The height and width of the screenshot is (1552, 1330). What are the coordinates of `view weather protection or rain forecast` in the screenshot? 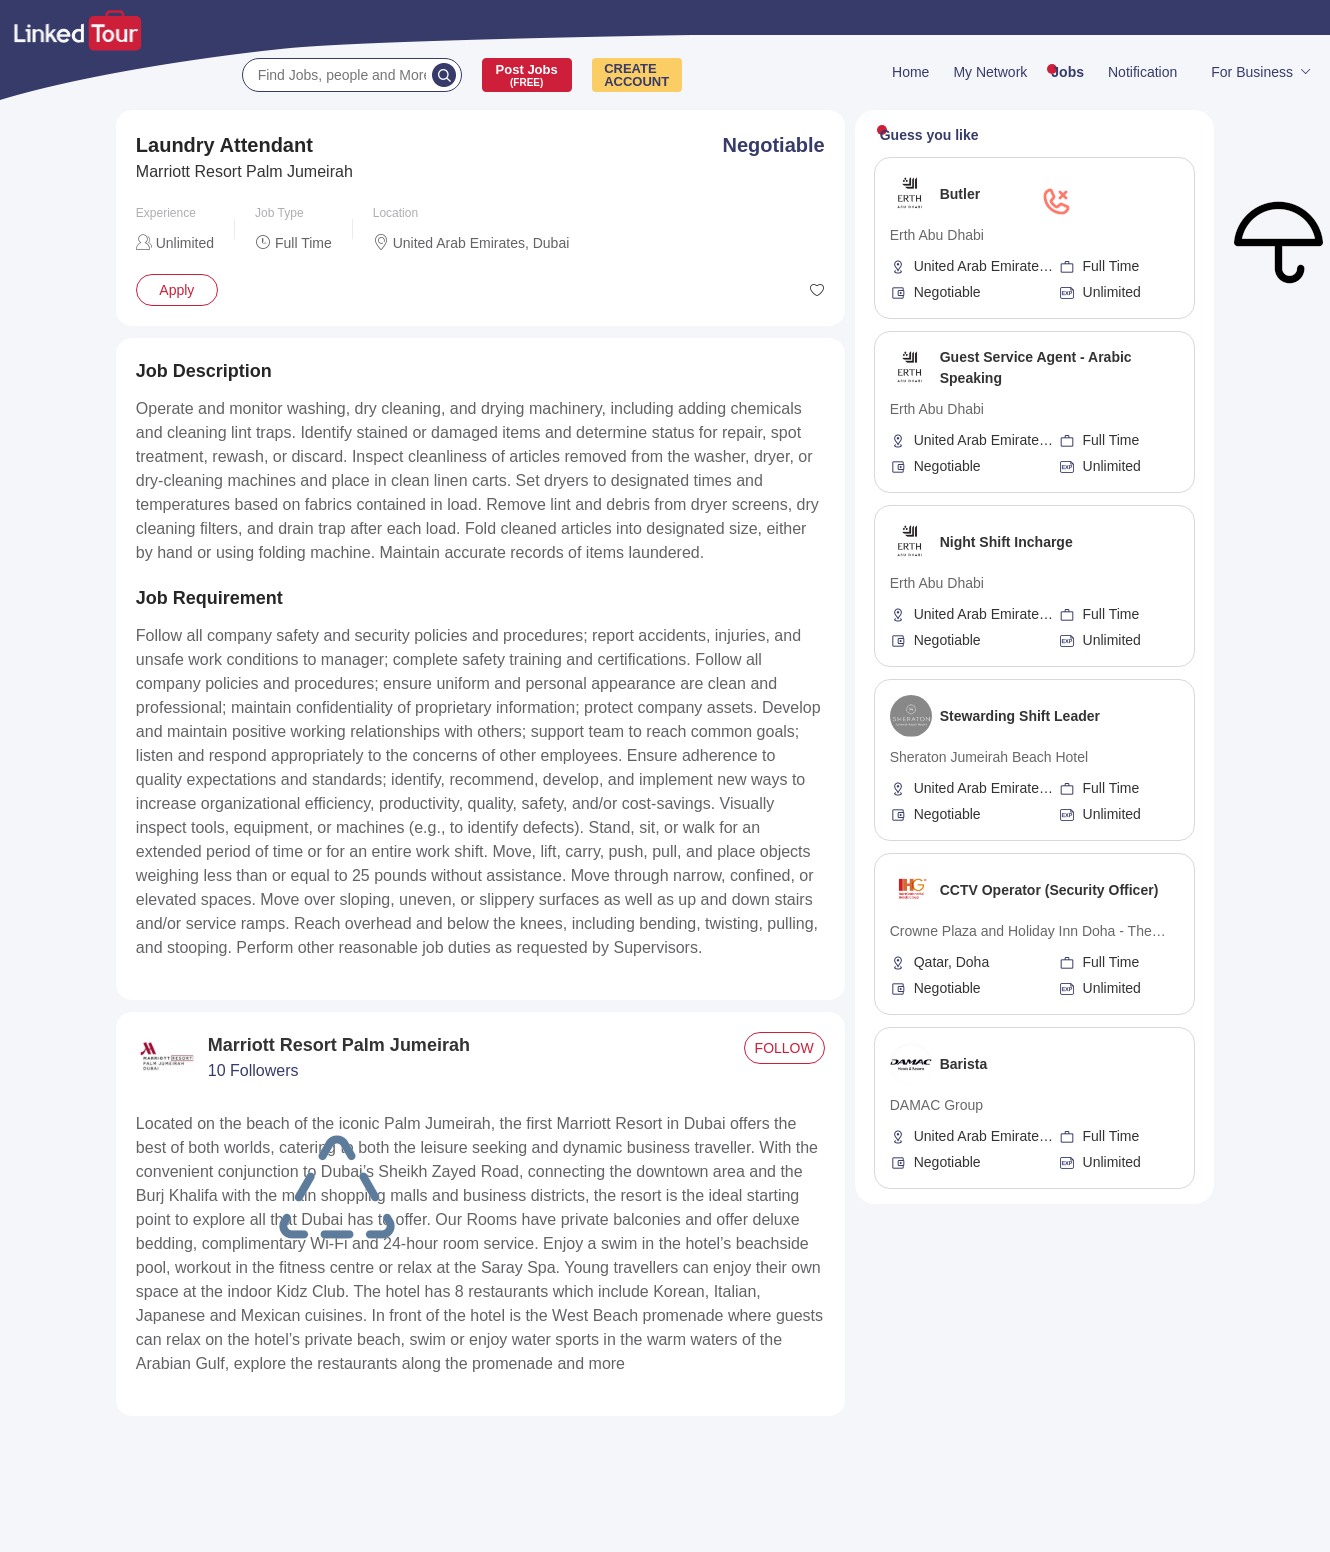 It's located at (1278, 242).